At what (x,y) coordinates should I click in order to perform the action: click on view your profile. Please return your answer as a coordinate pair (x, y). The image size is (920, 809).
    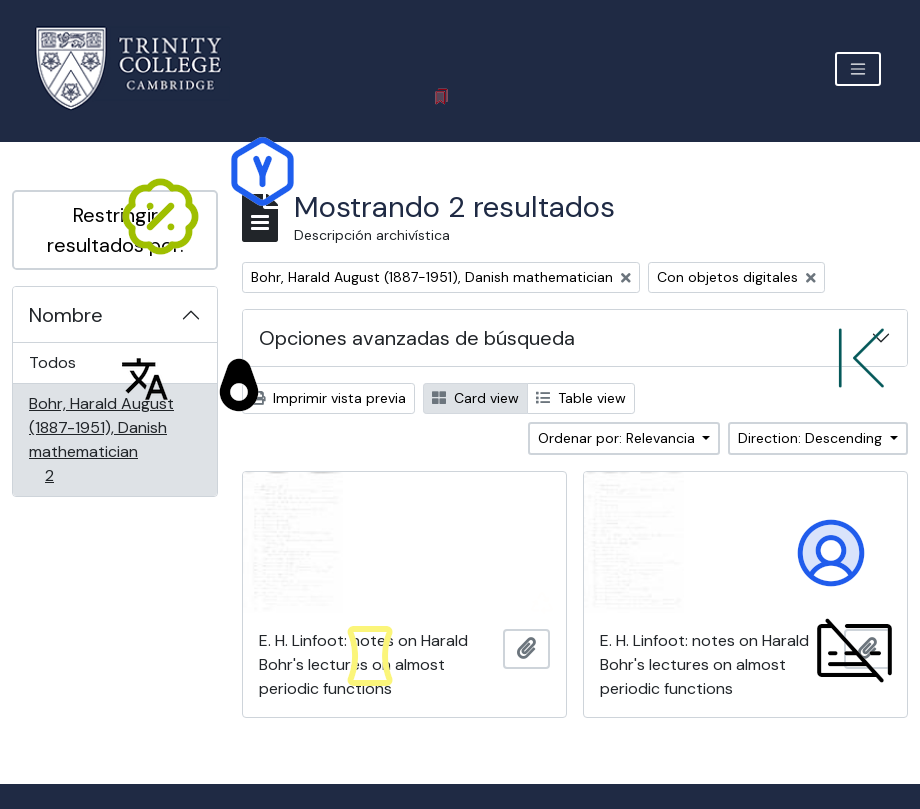
    Looking at the image, I should click on (831, 553).